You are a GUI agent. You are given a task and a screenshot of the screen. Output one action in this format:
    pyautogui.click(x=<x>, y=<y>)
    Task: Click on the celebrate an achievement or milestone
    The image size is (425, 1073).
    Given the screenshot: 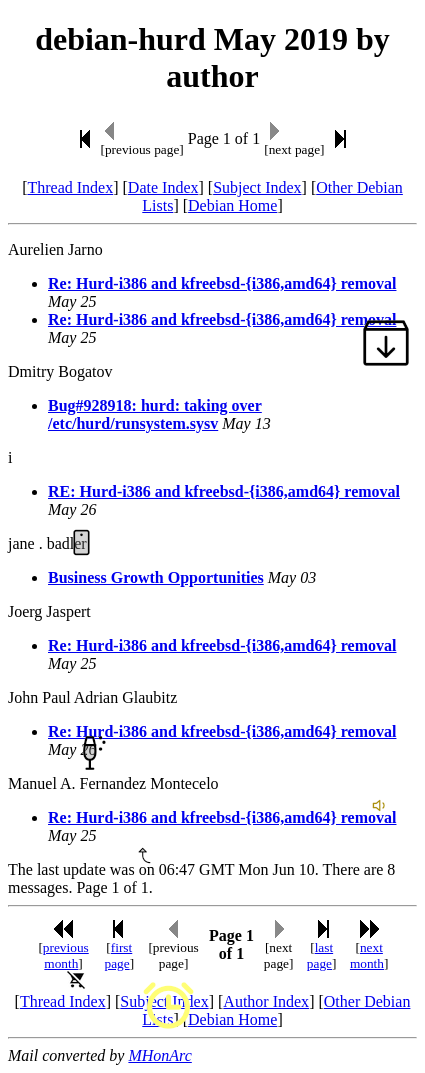 What is the action you would take?
    pyautogui.click(x=91, y=753)
    